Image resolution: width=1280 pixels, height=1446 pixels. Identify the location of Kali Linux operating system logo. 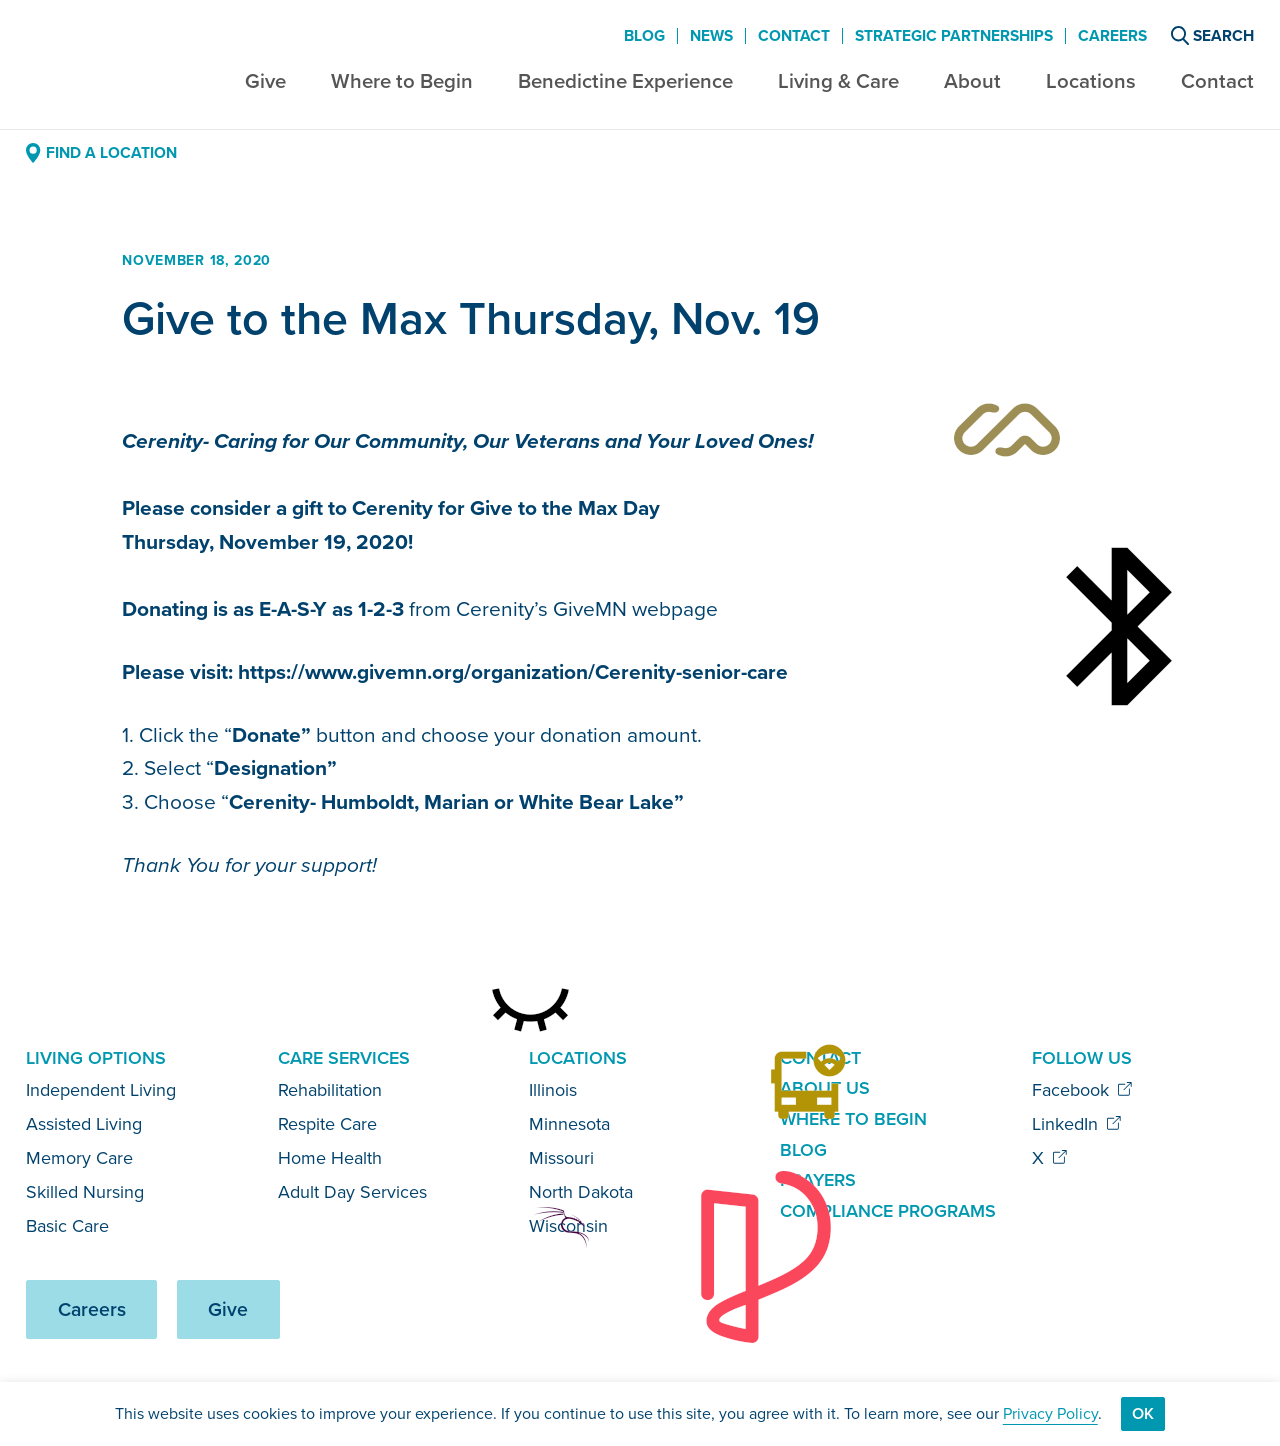
(561, 1227).